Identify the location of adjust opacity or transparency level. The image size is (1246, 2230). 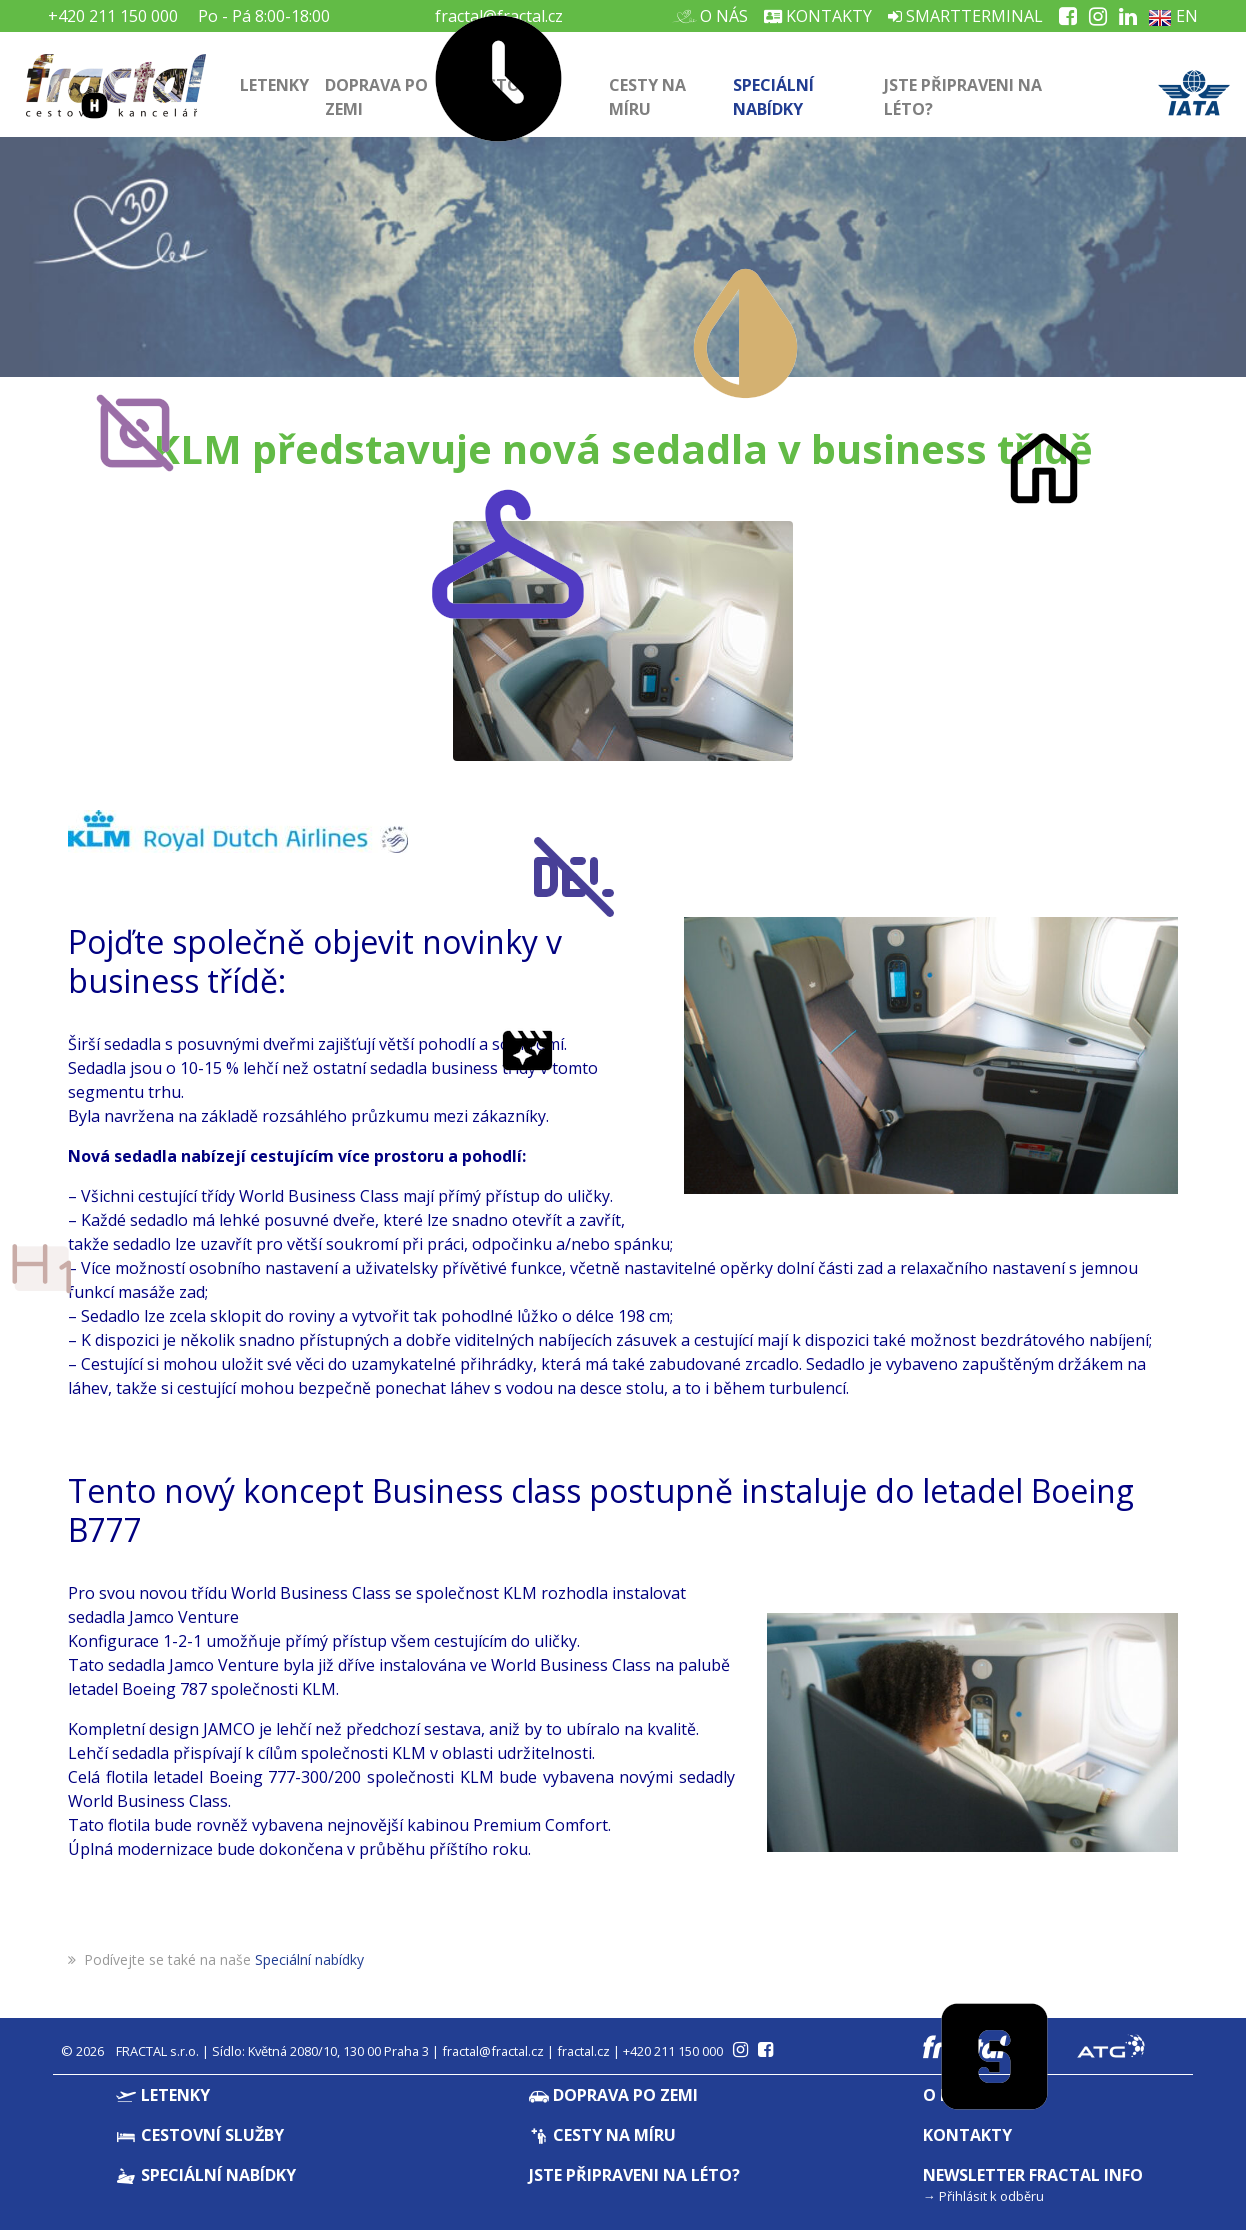
(745, 333).